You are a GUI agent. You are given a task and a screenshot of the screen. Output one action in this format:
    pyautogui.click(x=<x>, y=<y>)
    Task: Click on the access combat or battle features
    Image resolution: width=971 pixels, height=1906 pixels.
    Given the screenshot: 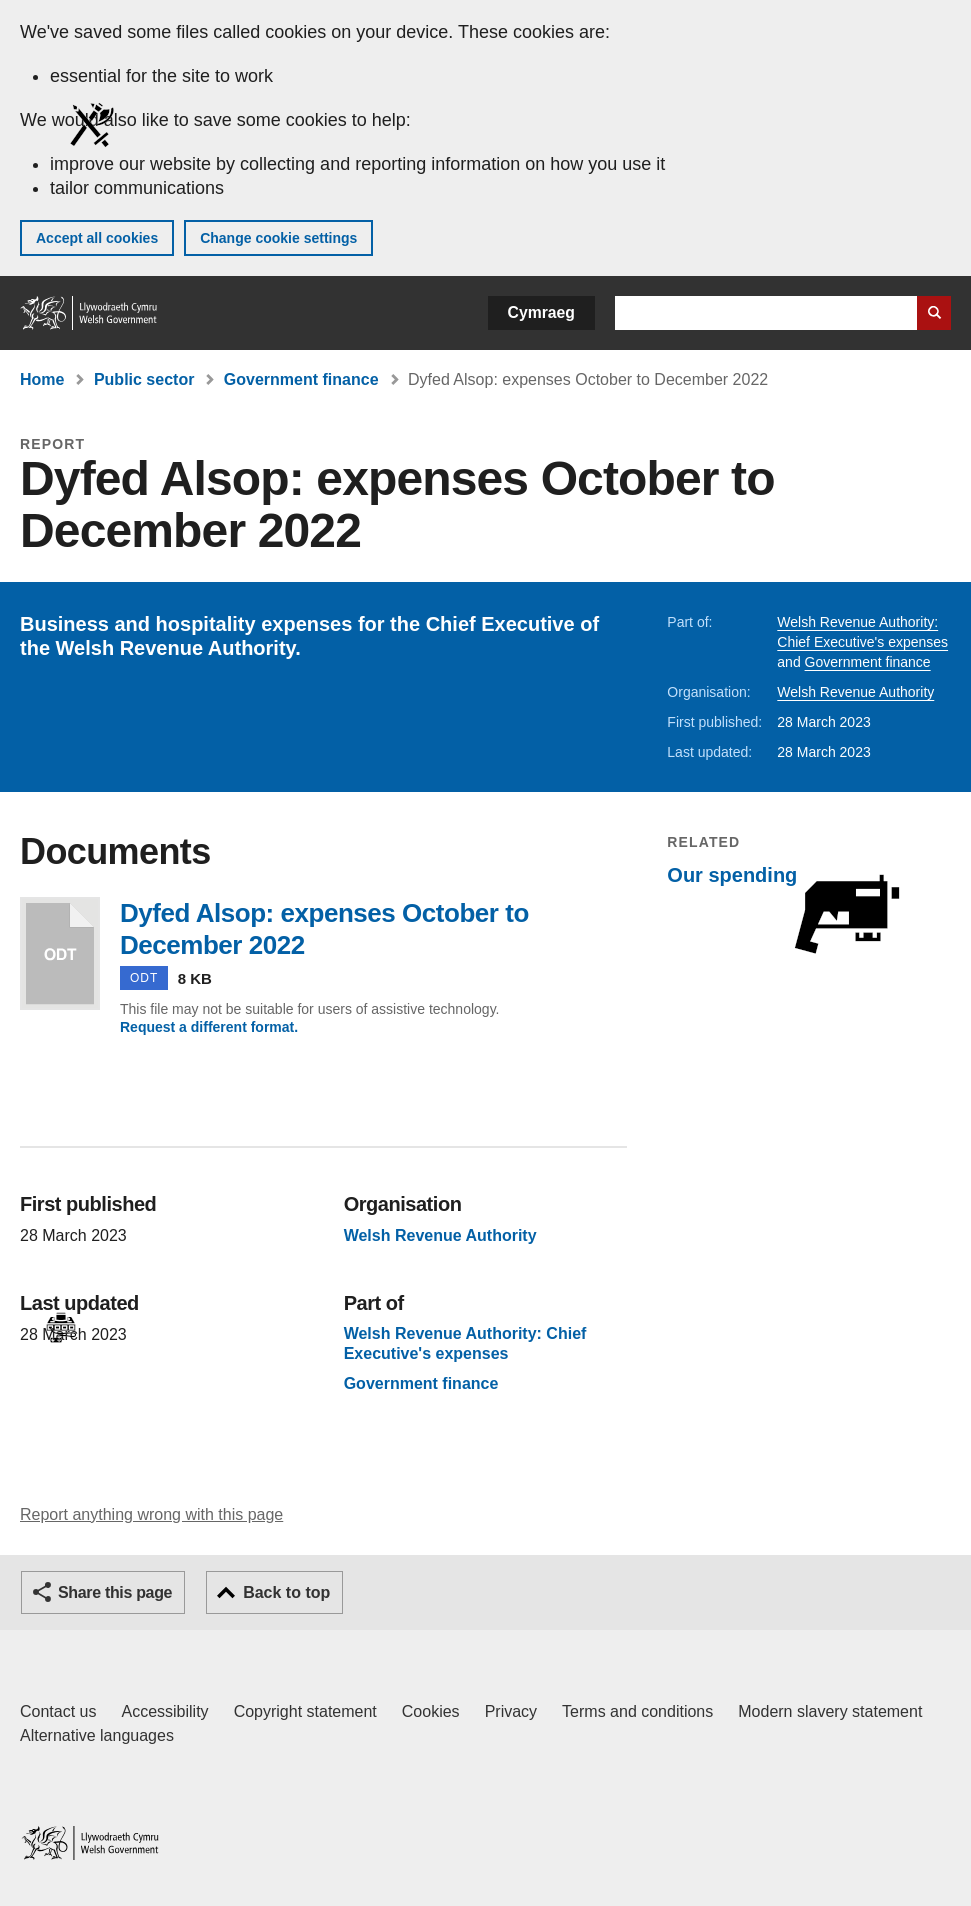 What is the action you would take?
    pyautogui.click(x=92, y=125)
    